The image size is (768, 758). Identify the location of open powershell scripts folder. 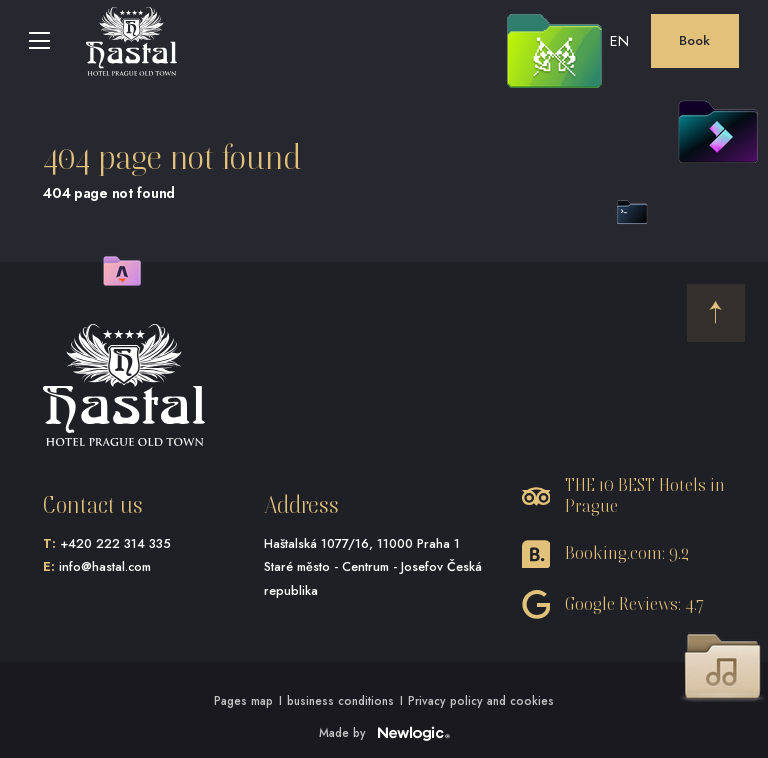
(632, 213).